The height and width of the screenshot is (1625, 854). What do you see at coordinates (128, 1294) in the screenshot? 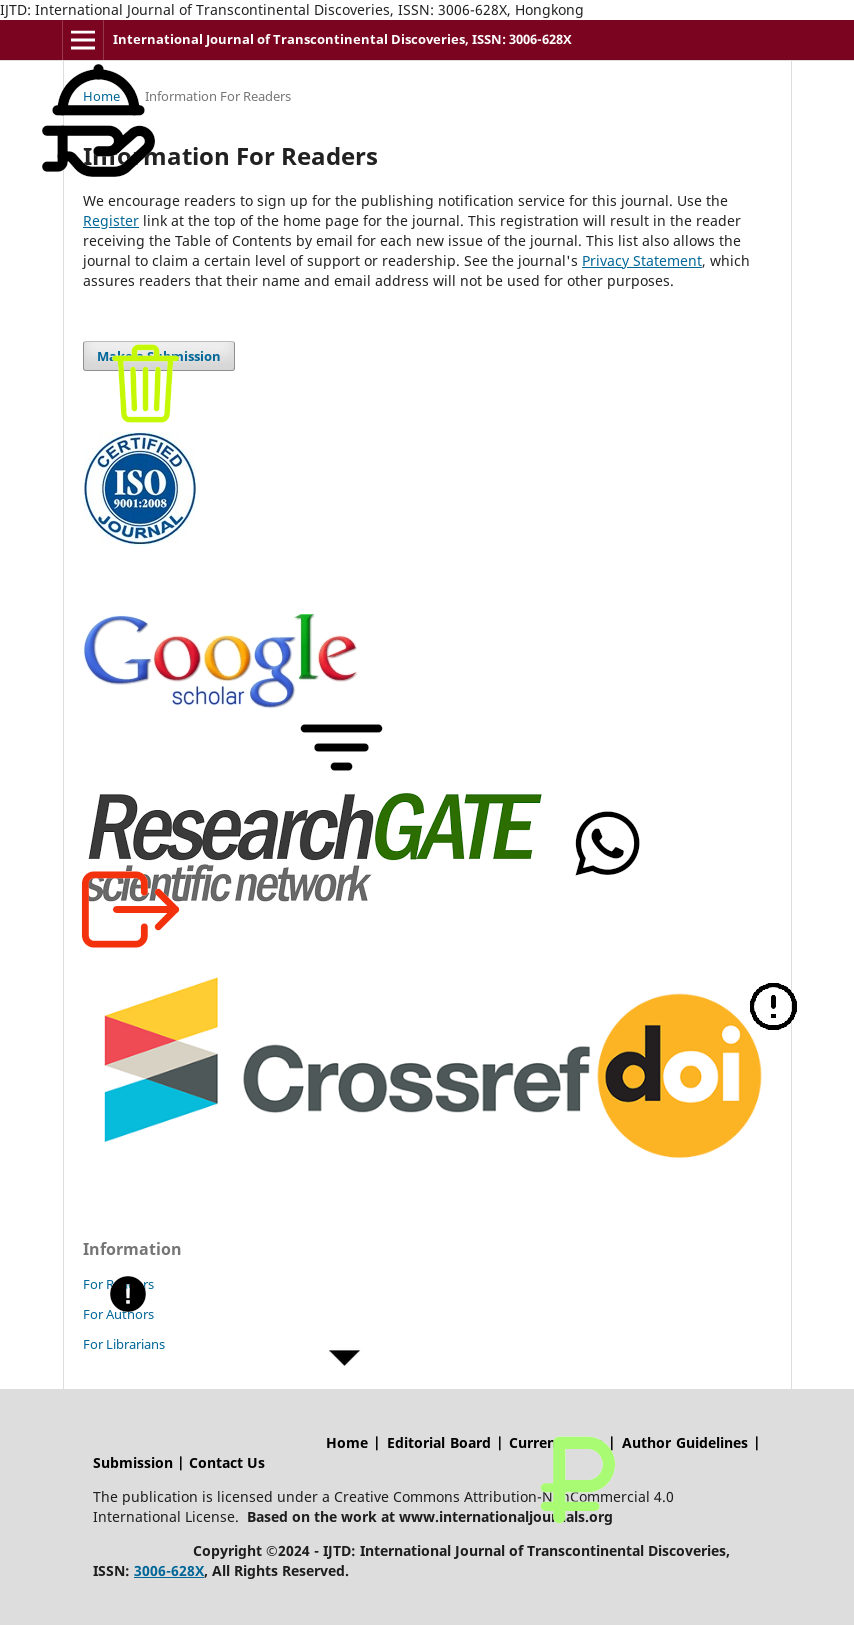
I see `indicates a warning or error state` at bounding box center [128, 1294].